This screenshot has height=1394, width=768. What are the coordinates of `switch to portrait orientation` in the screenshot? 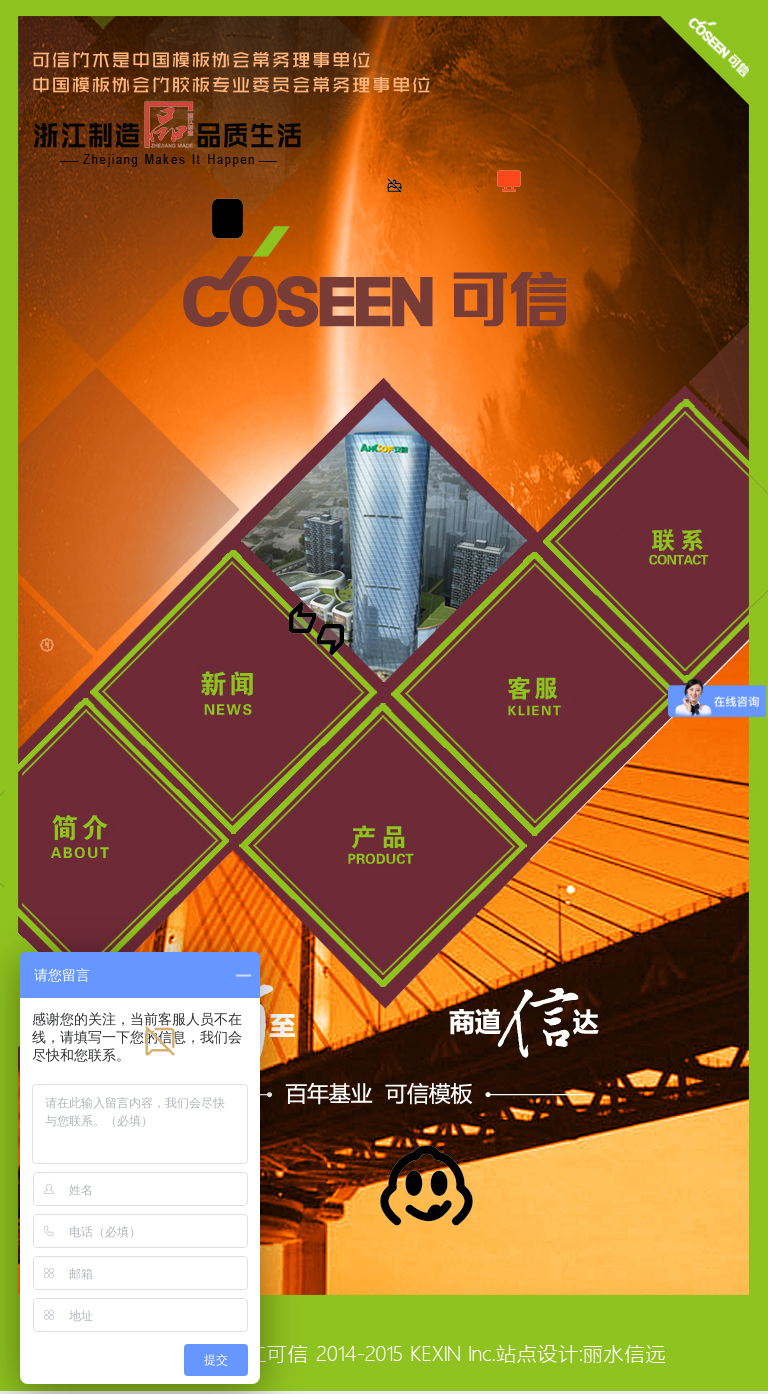 It's located at (227, 218).